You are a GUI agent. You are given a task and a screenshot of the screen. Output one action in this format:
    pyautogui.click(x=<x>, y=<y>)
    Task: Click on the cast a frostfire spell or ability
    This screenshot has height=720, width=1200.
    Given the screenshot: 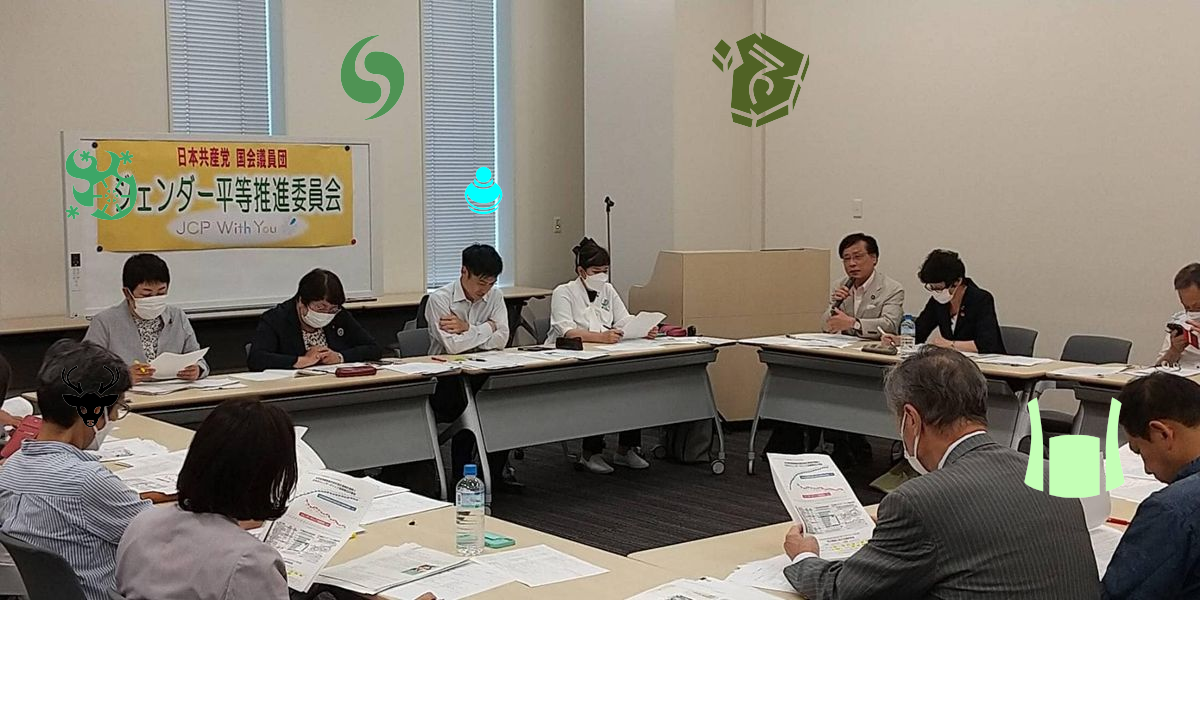 What is the action you would take?
    pyautogui.click(x=100, y=184)
    